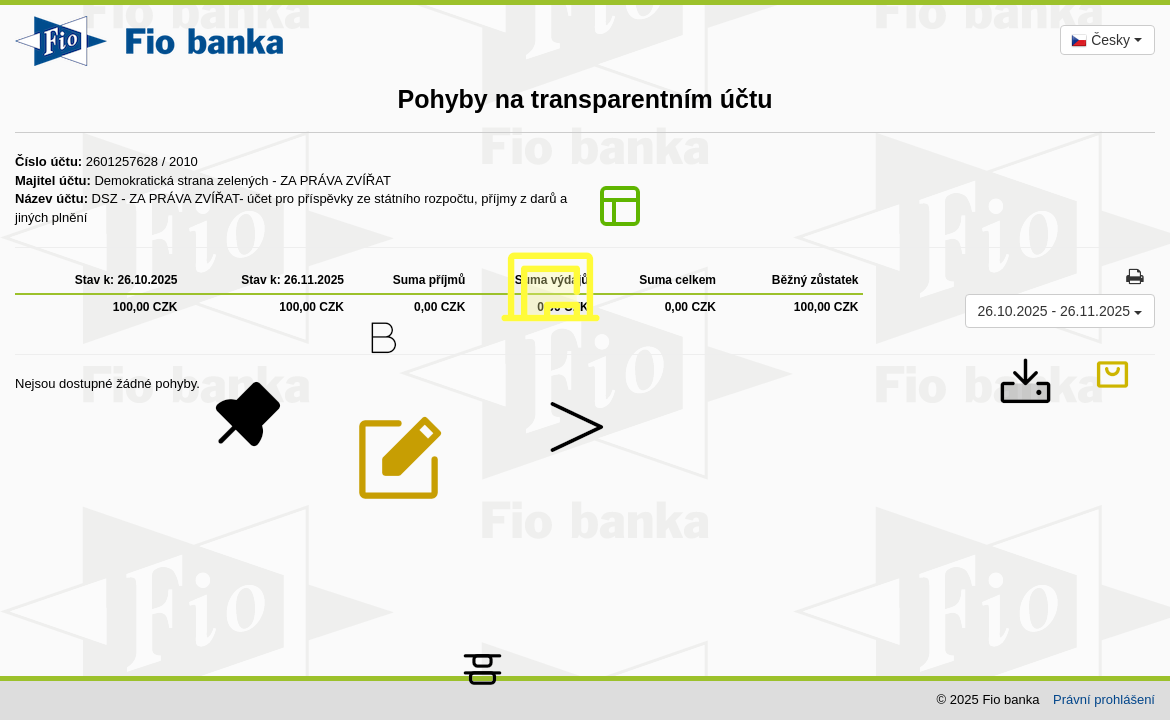  Describe the element at coordinates (550, 288) in the screenshot. I see `open presentation or teaching mode` at that location.